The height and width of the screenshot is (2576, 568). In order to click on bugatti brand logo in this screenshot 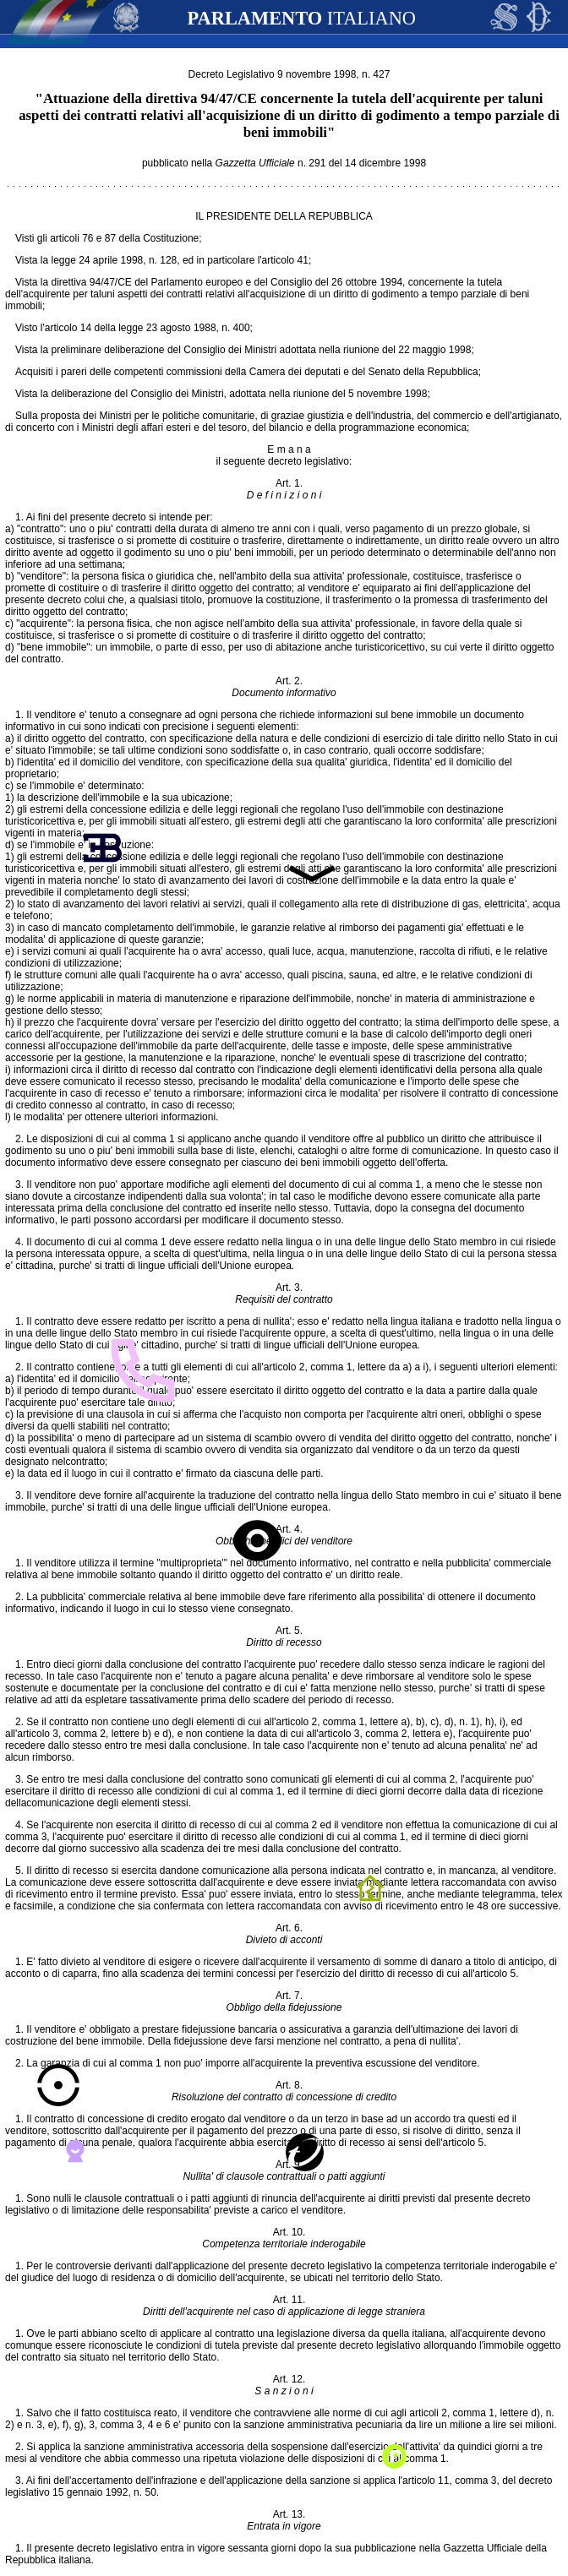, I will do `click(102, 847)`.